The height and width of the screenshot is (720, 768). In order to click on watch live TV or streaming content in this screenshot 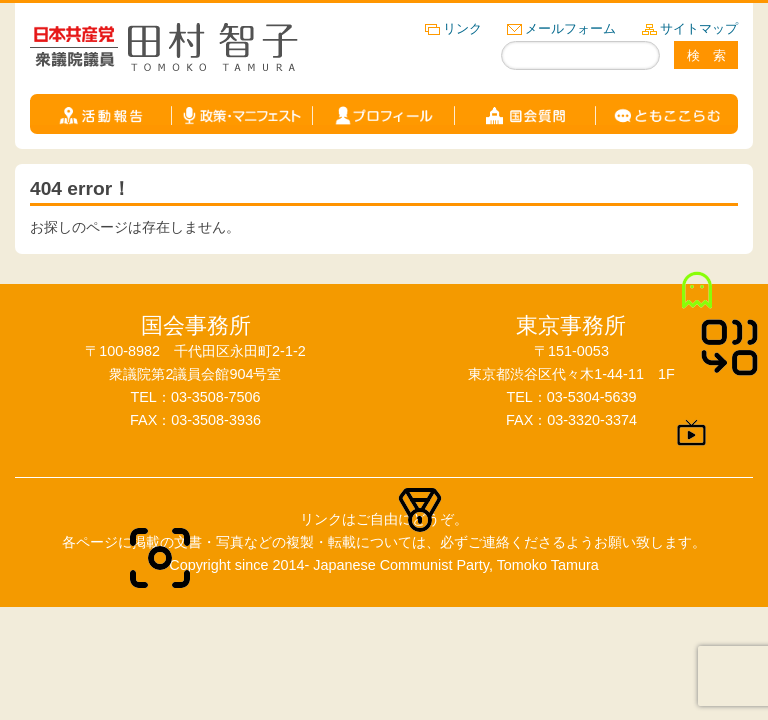, I will do `click(691, 432)`.